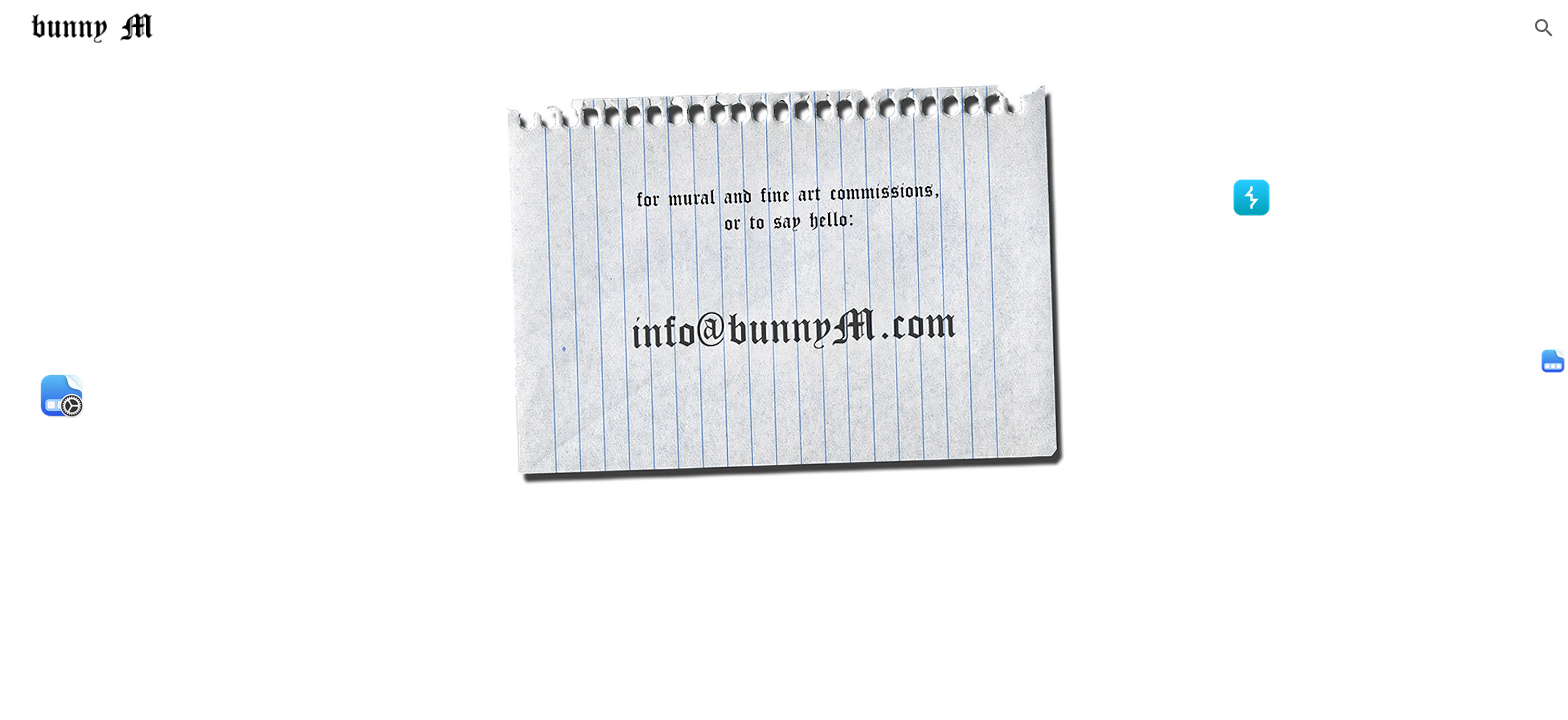 The width and height of the screenshot is (1568, 720). I want to click on open system profiler application, so click(61, 395).